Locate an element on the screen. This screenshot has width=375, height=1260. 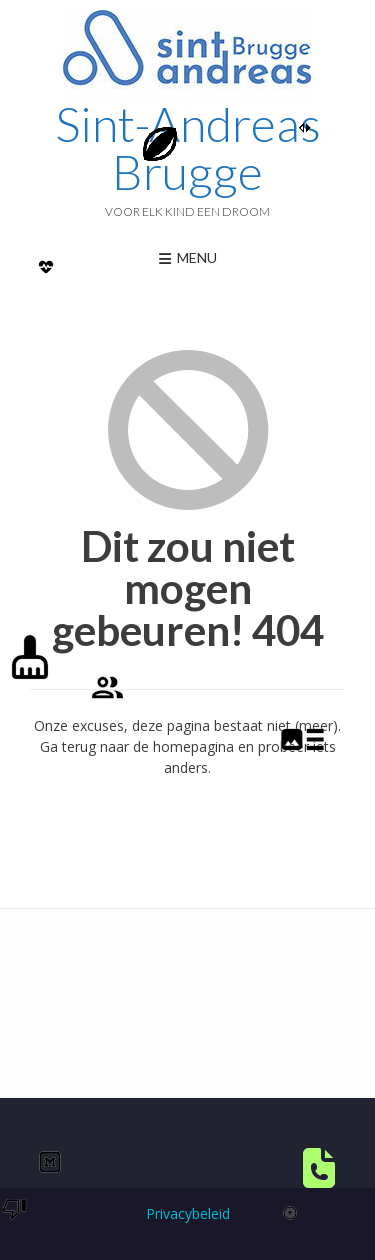
view group members is located at coordinates (107, 687).